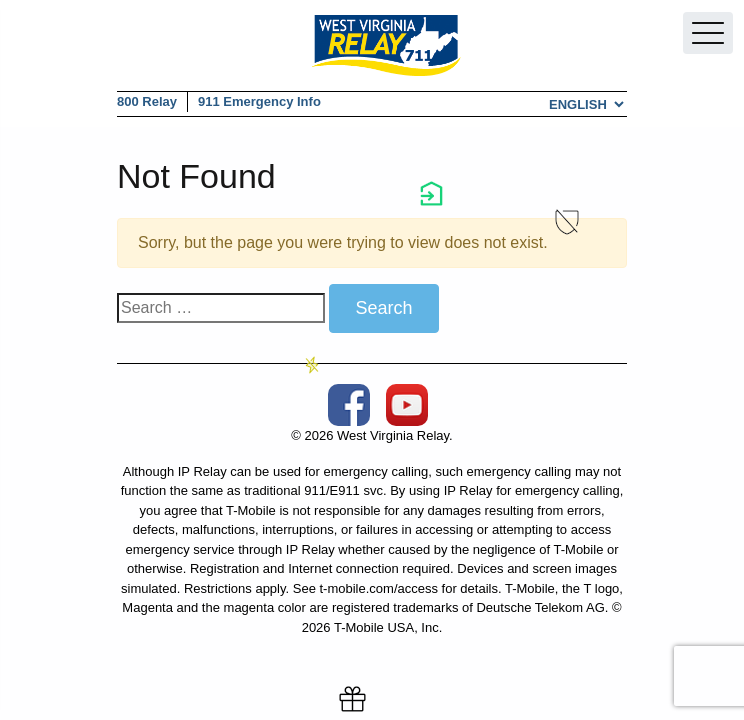 The width and height of the screenshot is (744, 720). What do you see at coordinates (312, 365) in the screenshot?
I see `disable flash or lightning mode` at bounding box center [312, 365].